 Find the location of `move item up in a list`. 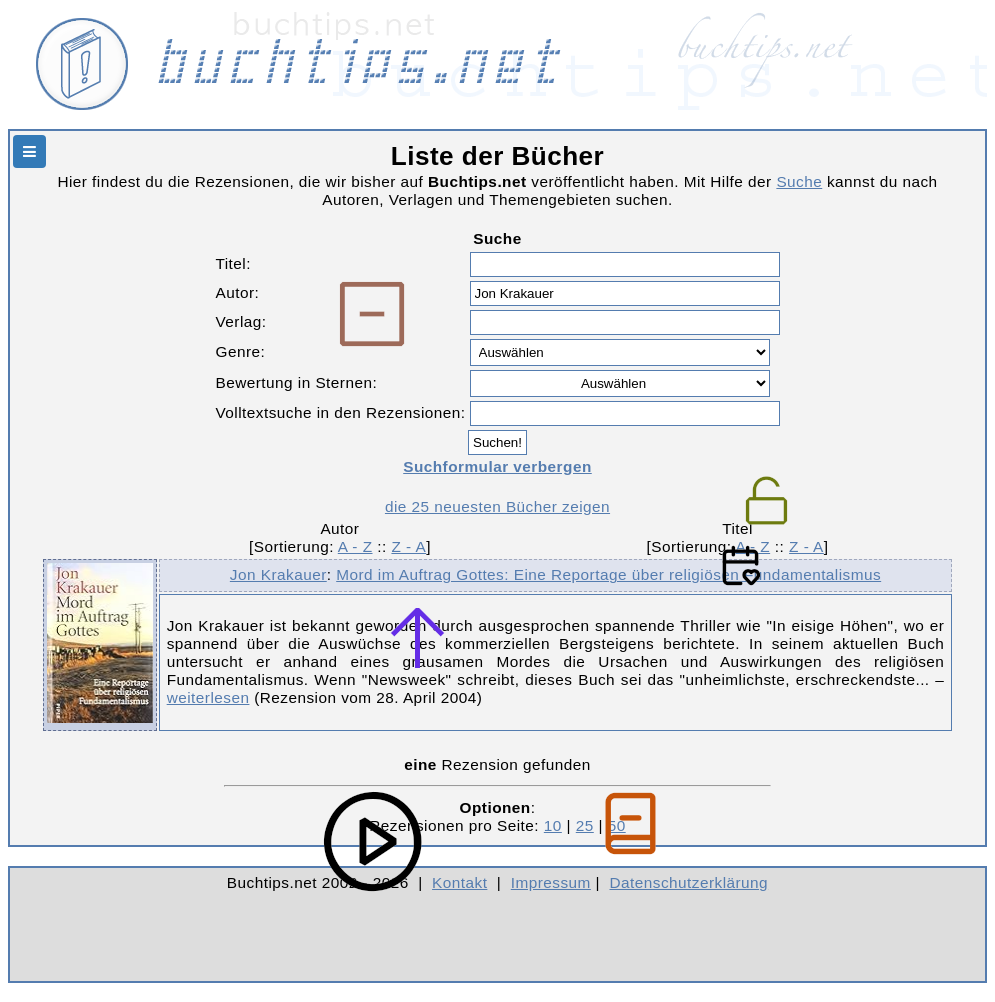

move item up in a list is located at coordinates (415, 638).